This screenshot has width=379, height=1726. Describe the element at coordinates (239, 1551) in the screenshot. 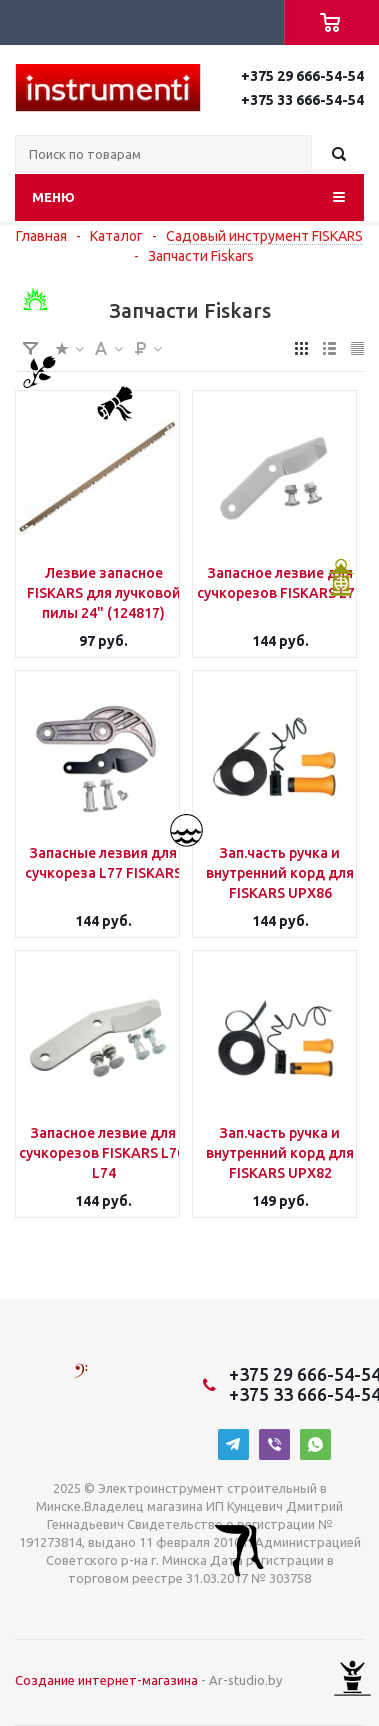

I see `select female character legs or lower body` at that location.